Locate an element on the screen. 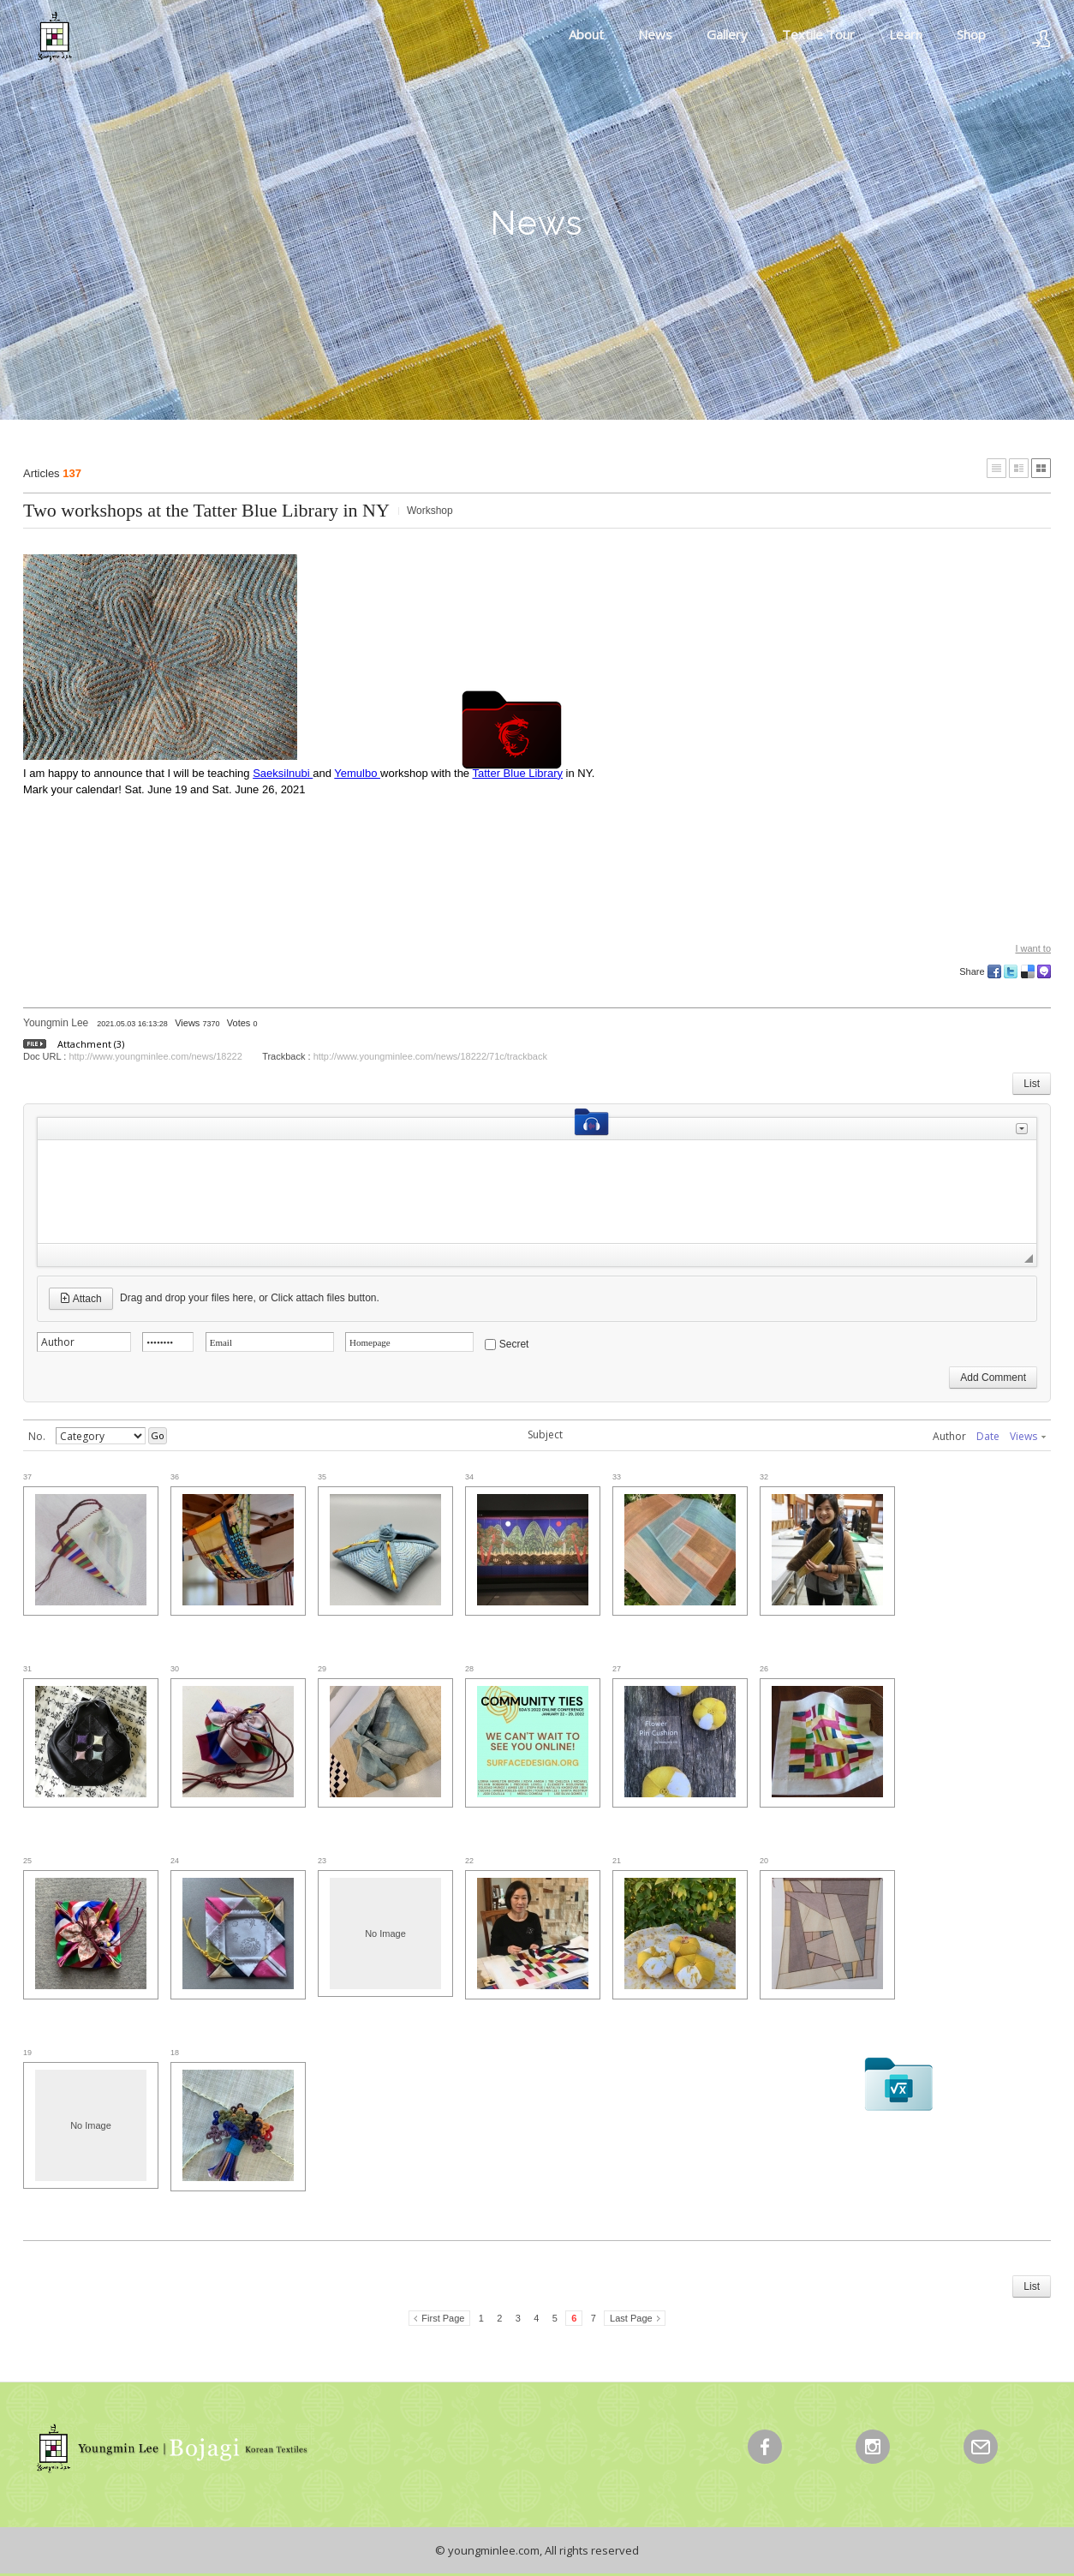 The height and width of the screenshot is (2576, 1074). open audacity project files folder is located at coordinates (591, 1122).